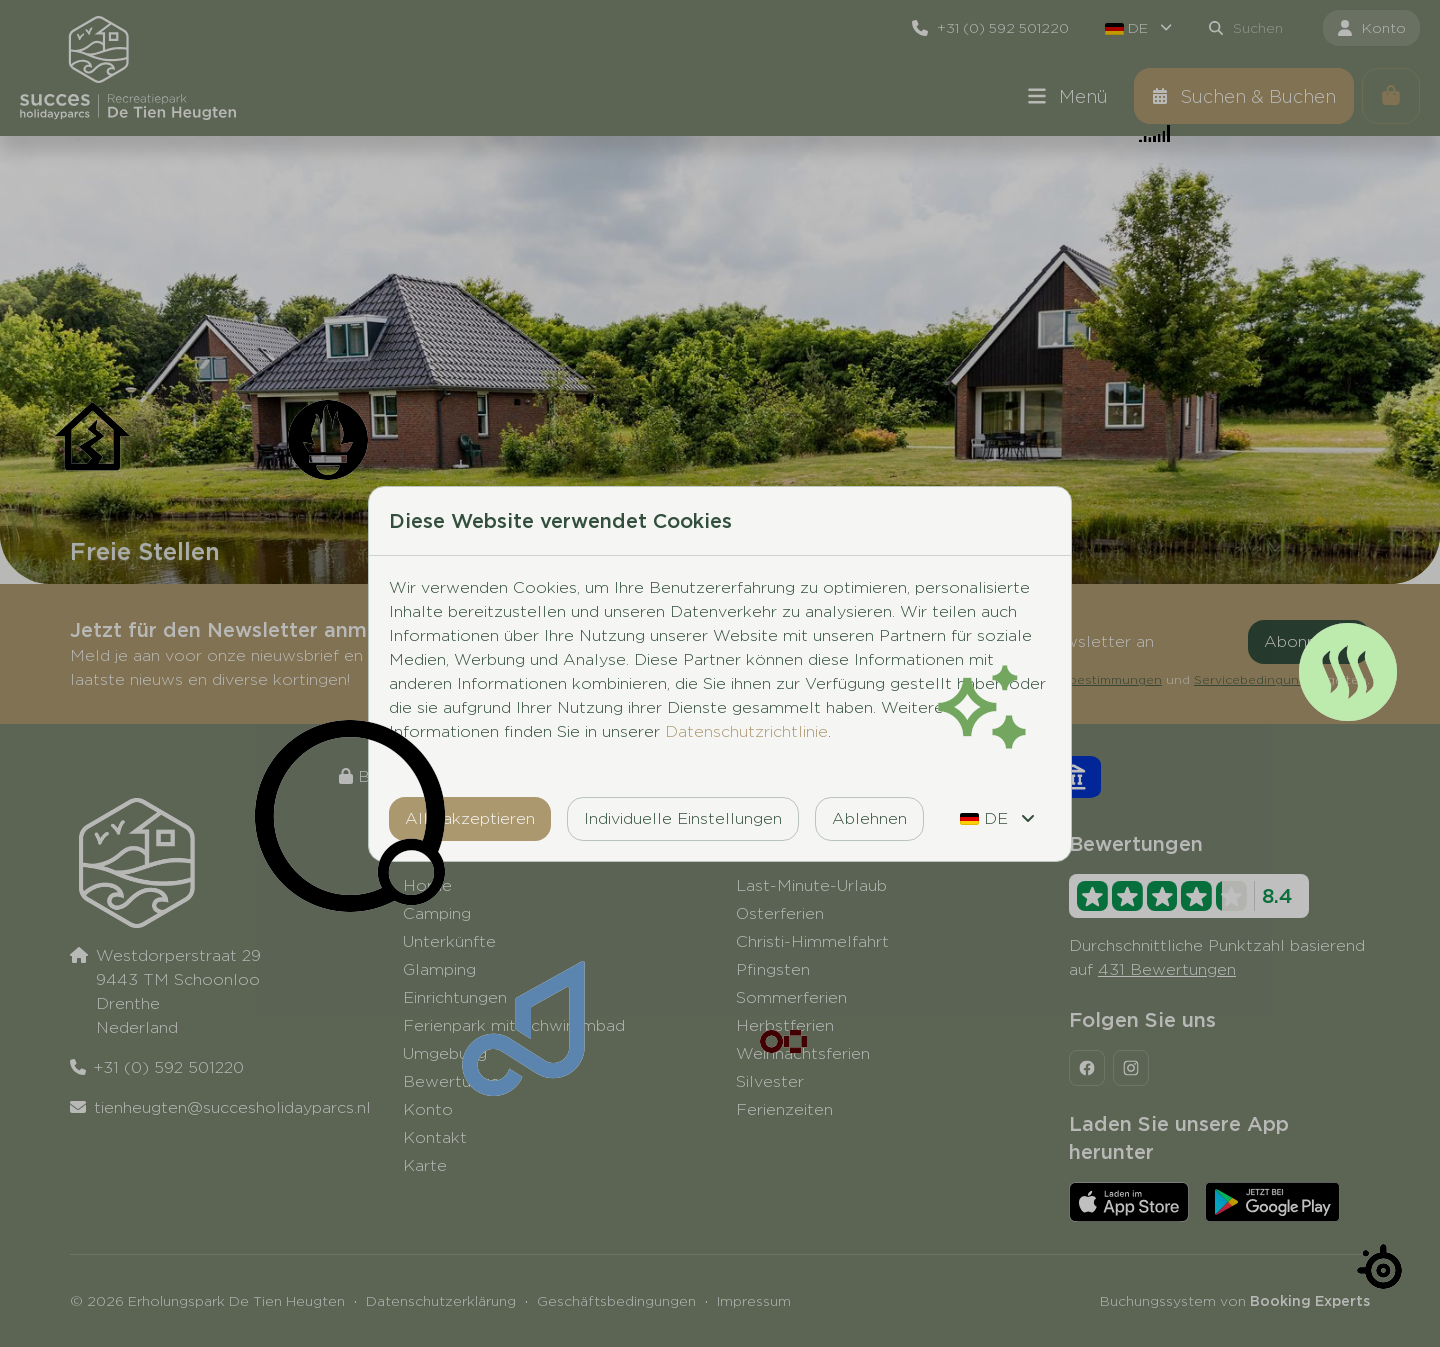  What do you see at coordinates (350, 816) in the screenshot?
I see `oxygen brand logo` at bounding box center [350, 816].